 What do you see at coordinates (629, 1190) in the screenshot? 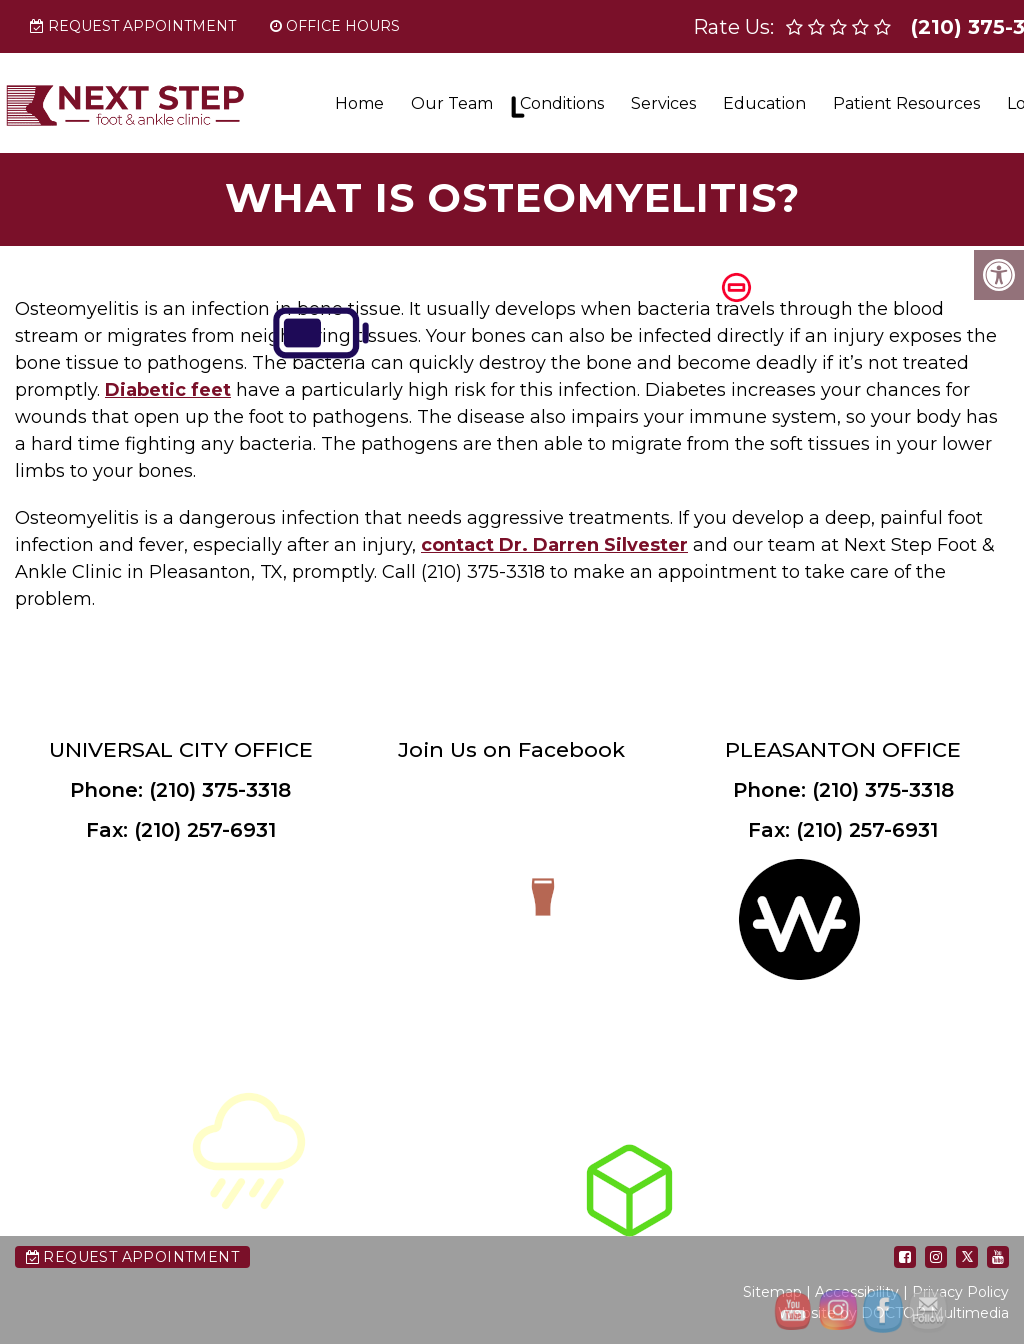
I see `view 3D model or object` at bounding box center [629, 1190].